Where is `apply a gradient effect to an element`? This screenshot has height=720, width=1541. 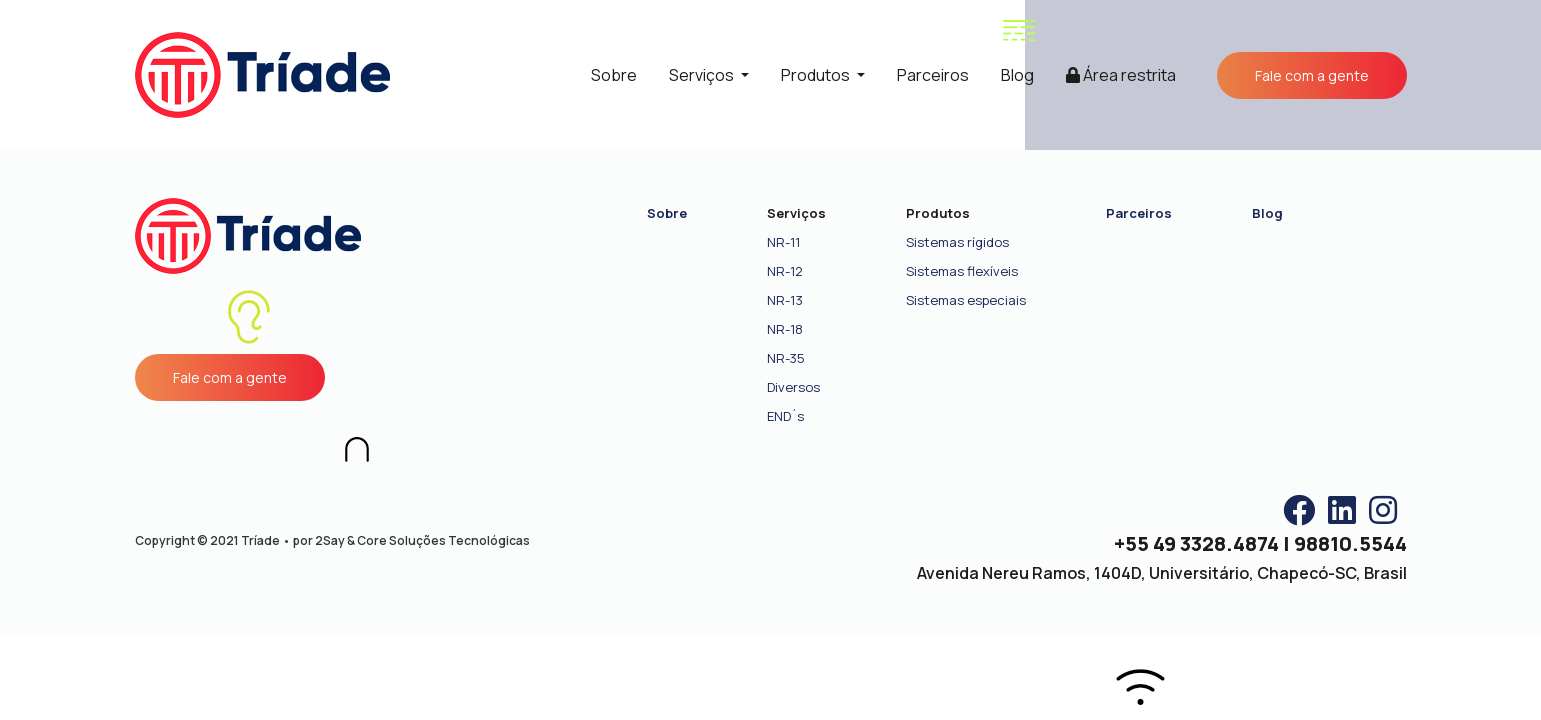 apply a gradient effect to an element is located at coordinates (1019, 31).